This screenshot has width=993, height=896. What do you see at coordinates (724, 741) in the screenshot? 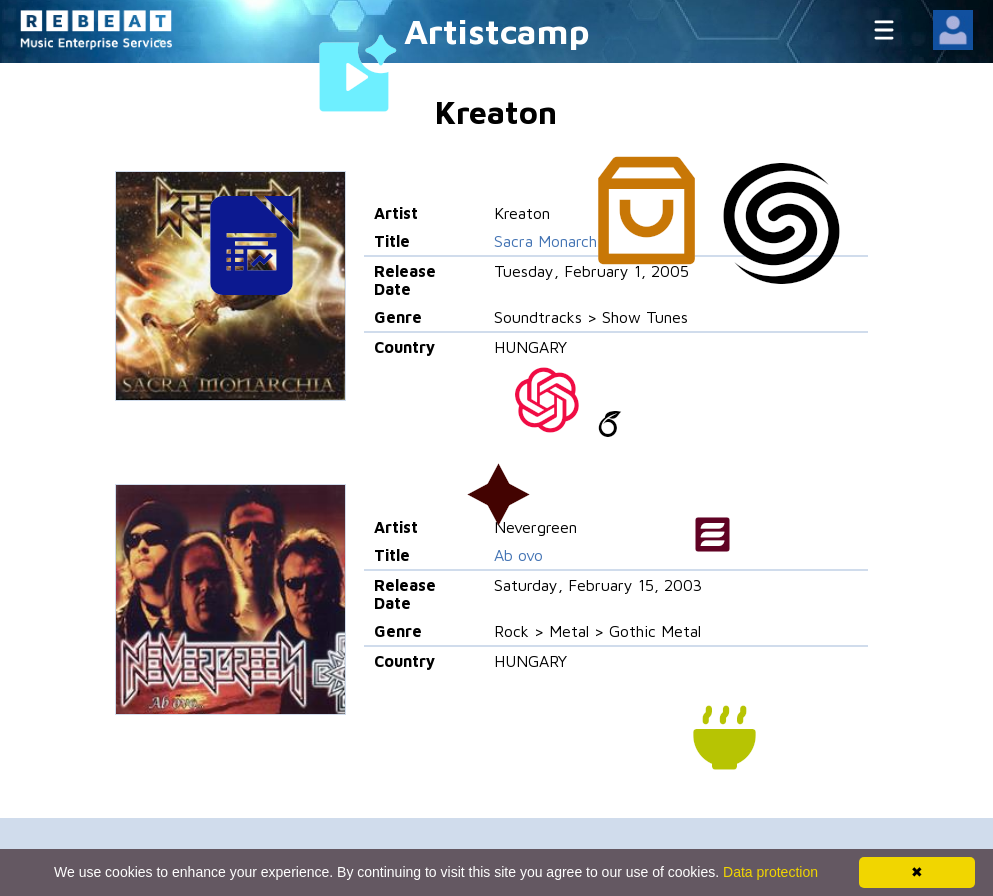
I see `view food or dining options` at bounding box center [724, 741].